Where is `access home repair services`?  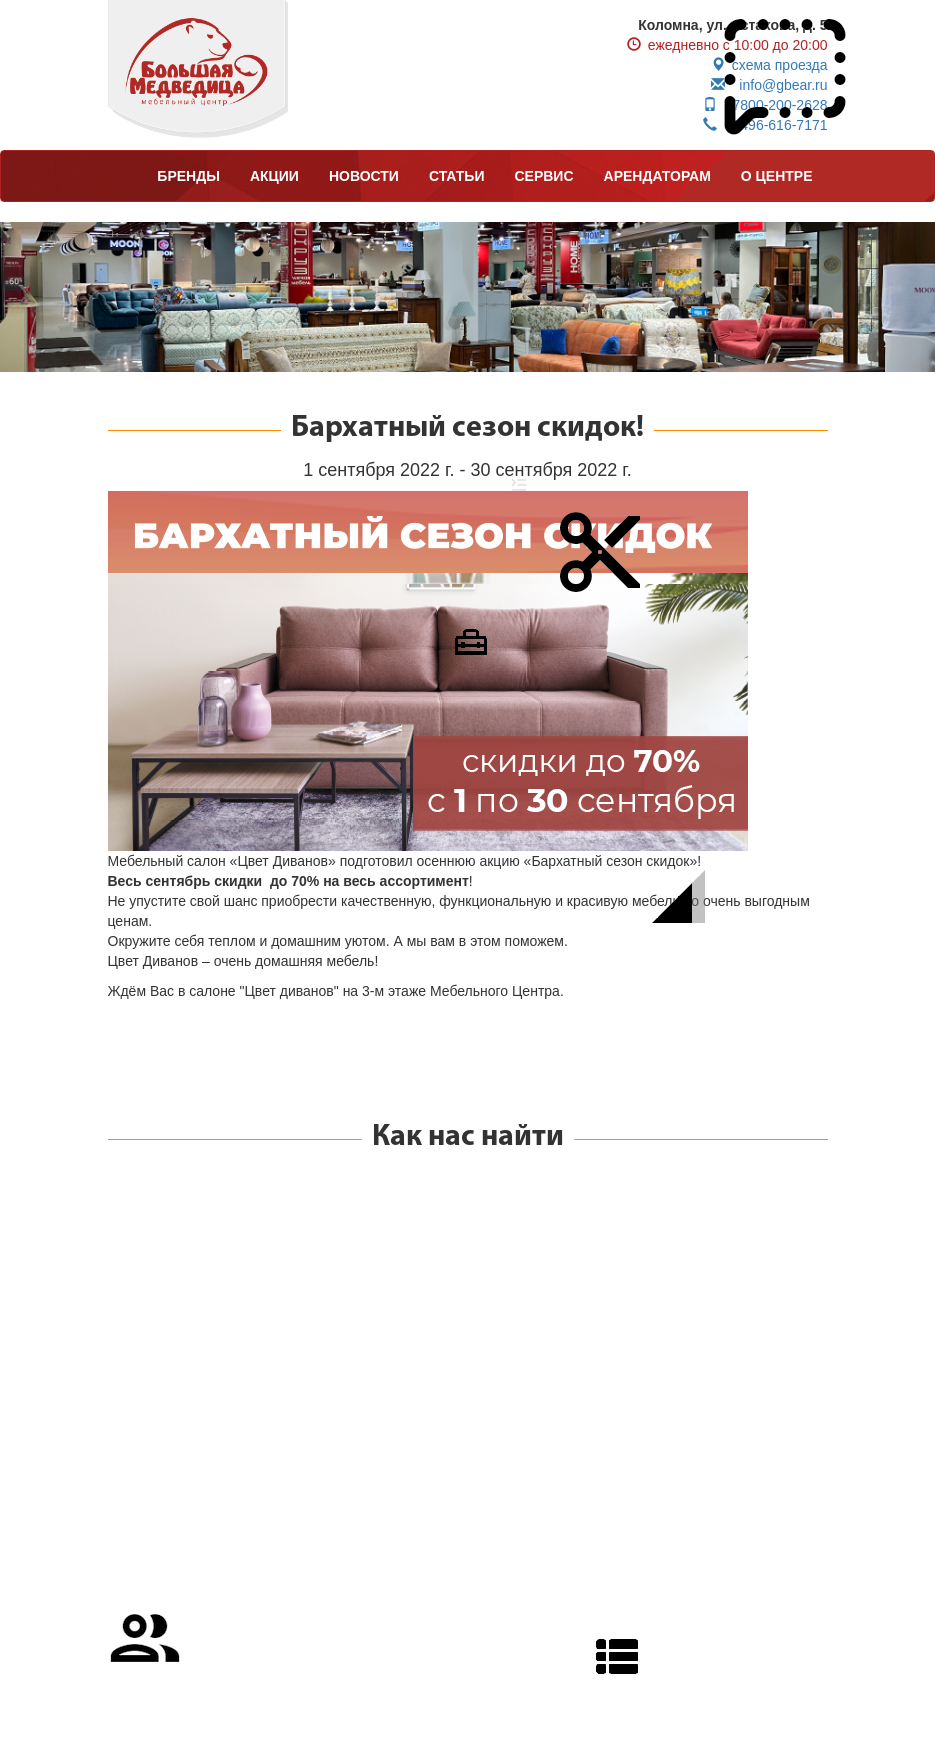 access home repair services is located at coordinates (471, 642).